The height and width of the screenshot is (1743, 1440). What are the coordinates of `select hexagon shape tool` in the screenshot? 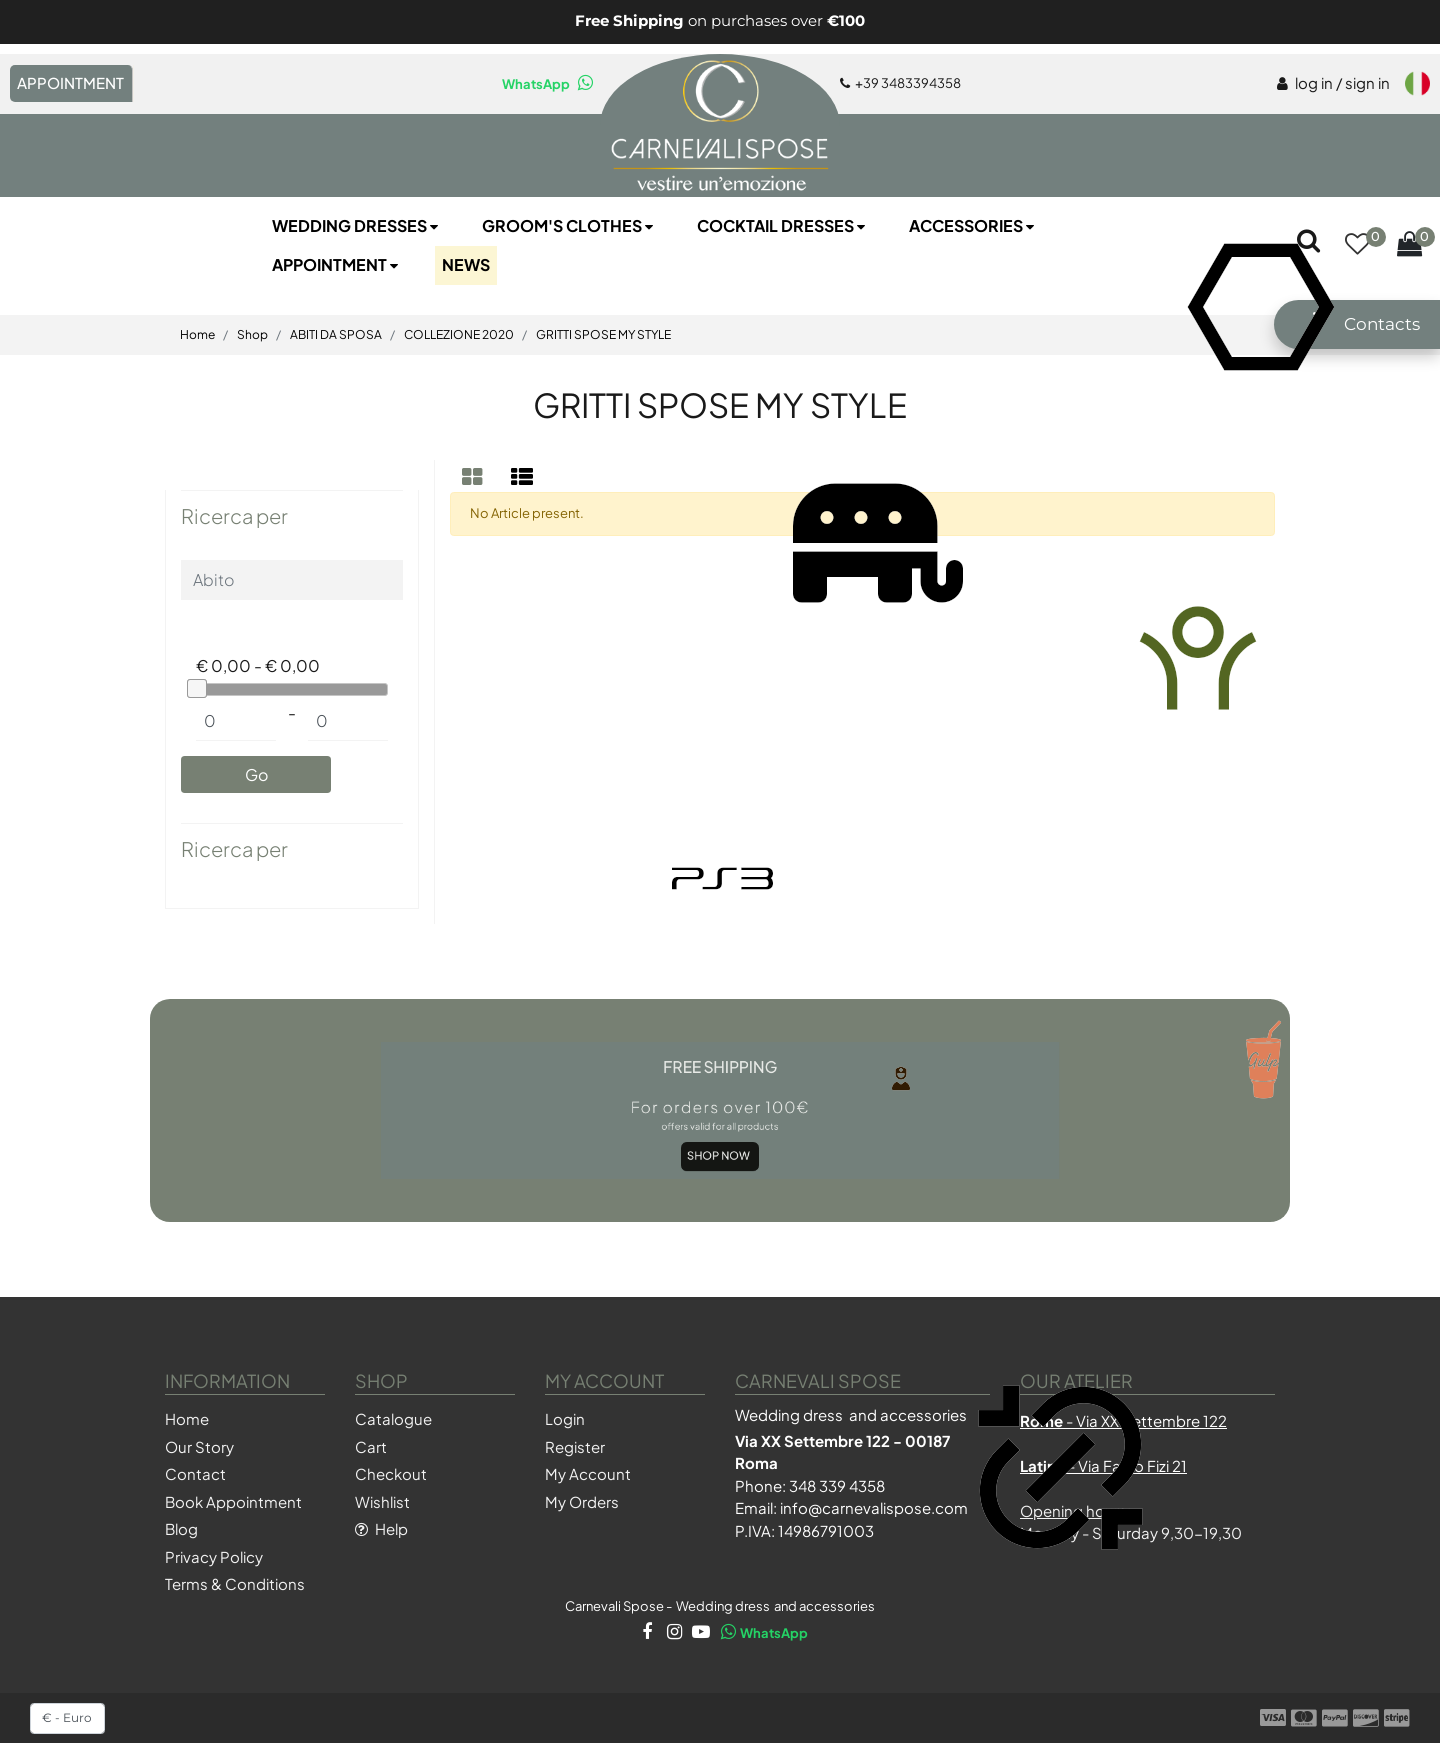 It's located at (1261, 307).